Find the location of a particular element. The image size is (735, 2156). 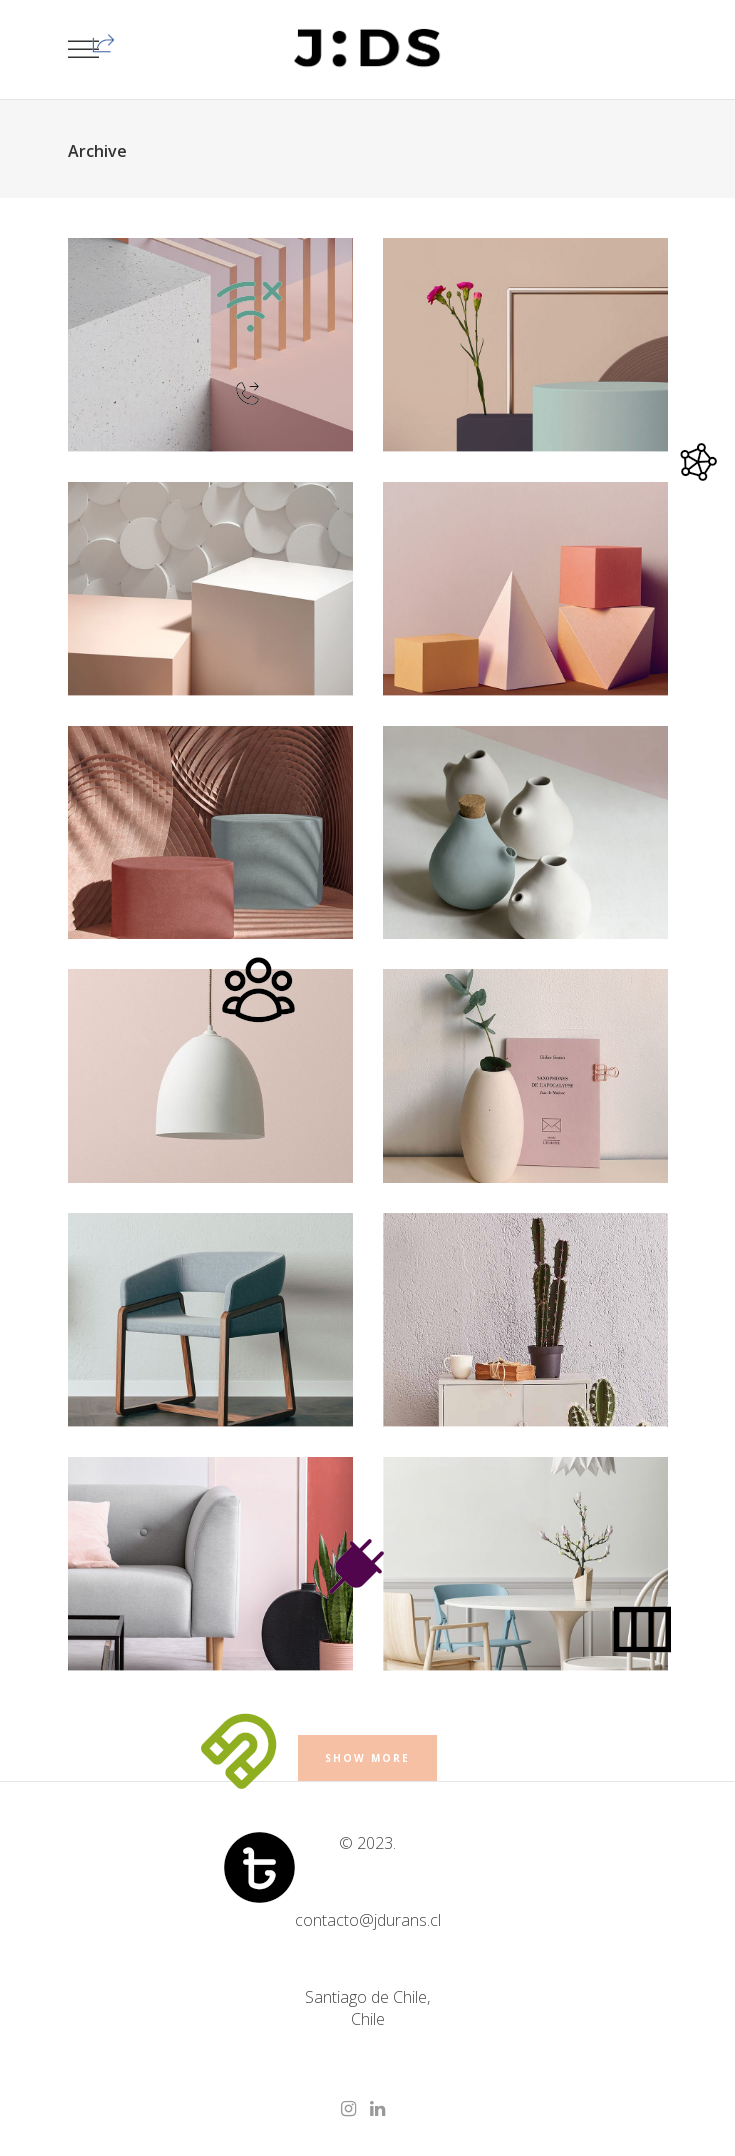

connect to the fediverse network is located at coordinates (698, 462).